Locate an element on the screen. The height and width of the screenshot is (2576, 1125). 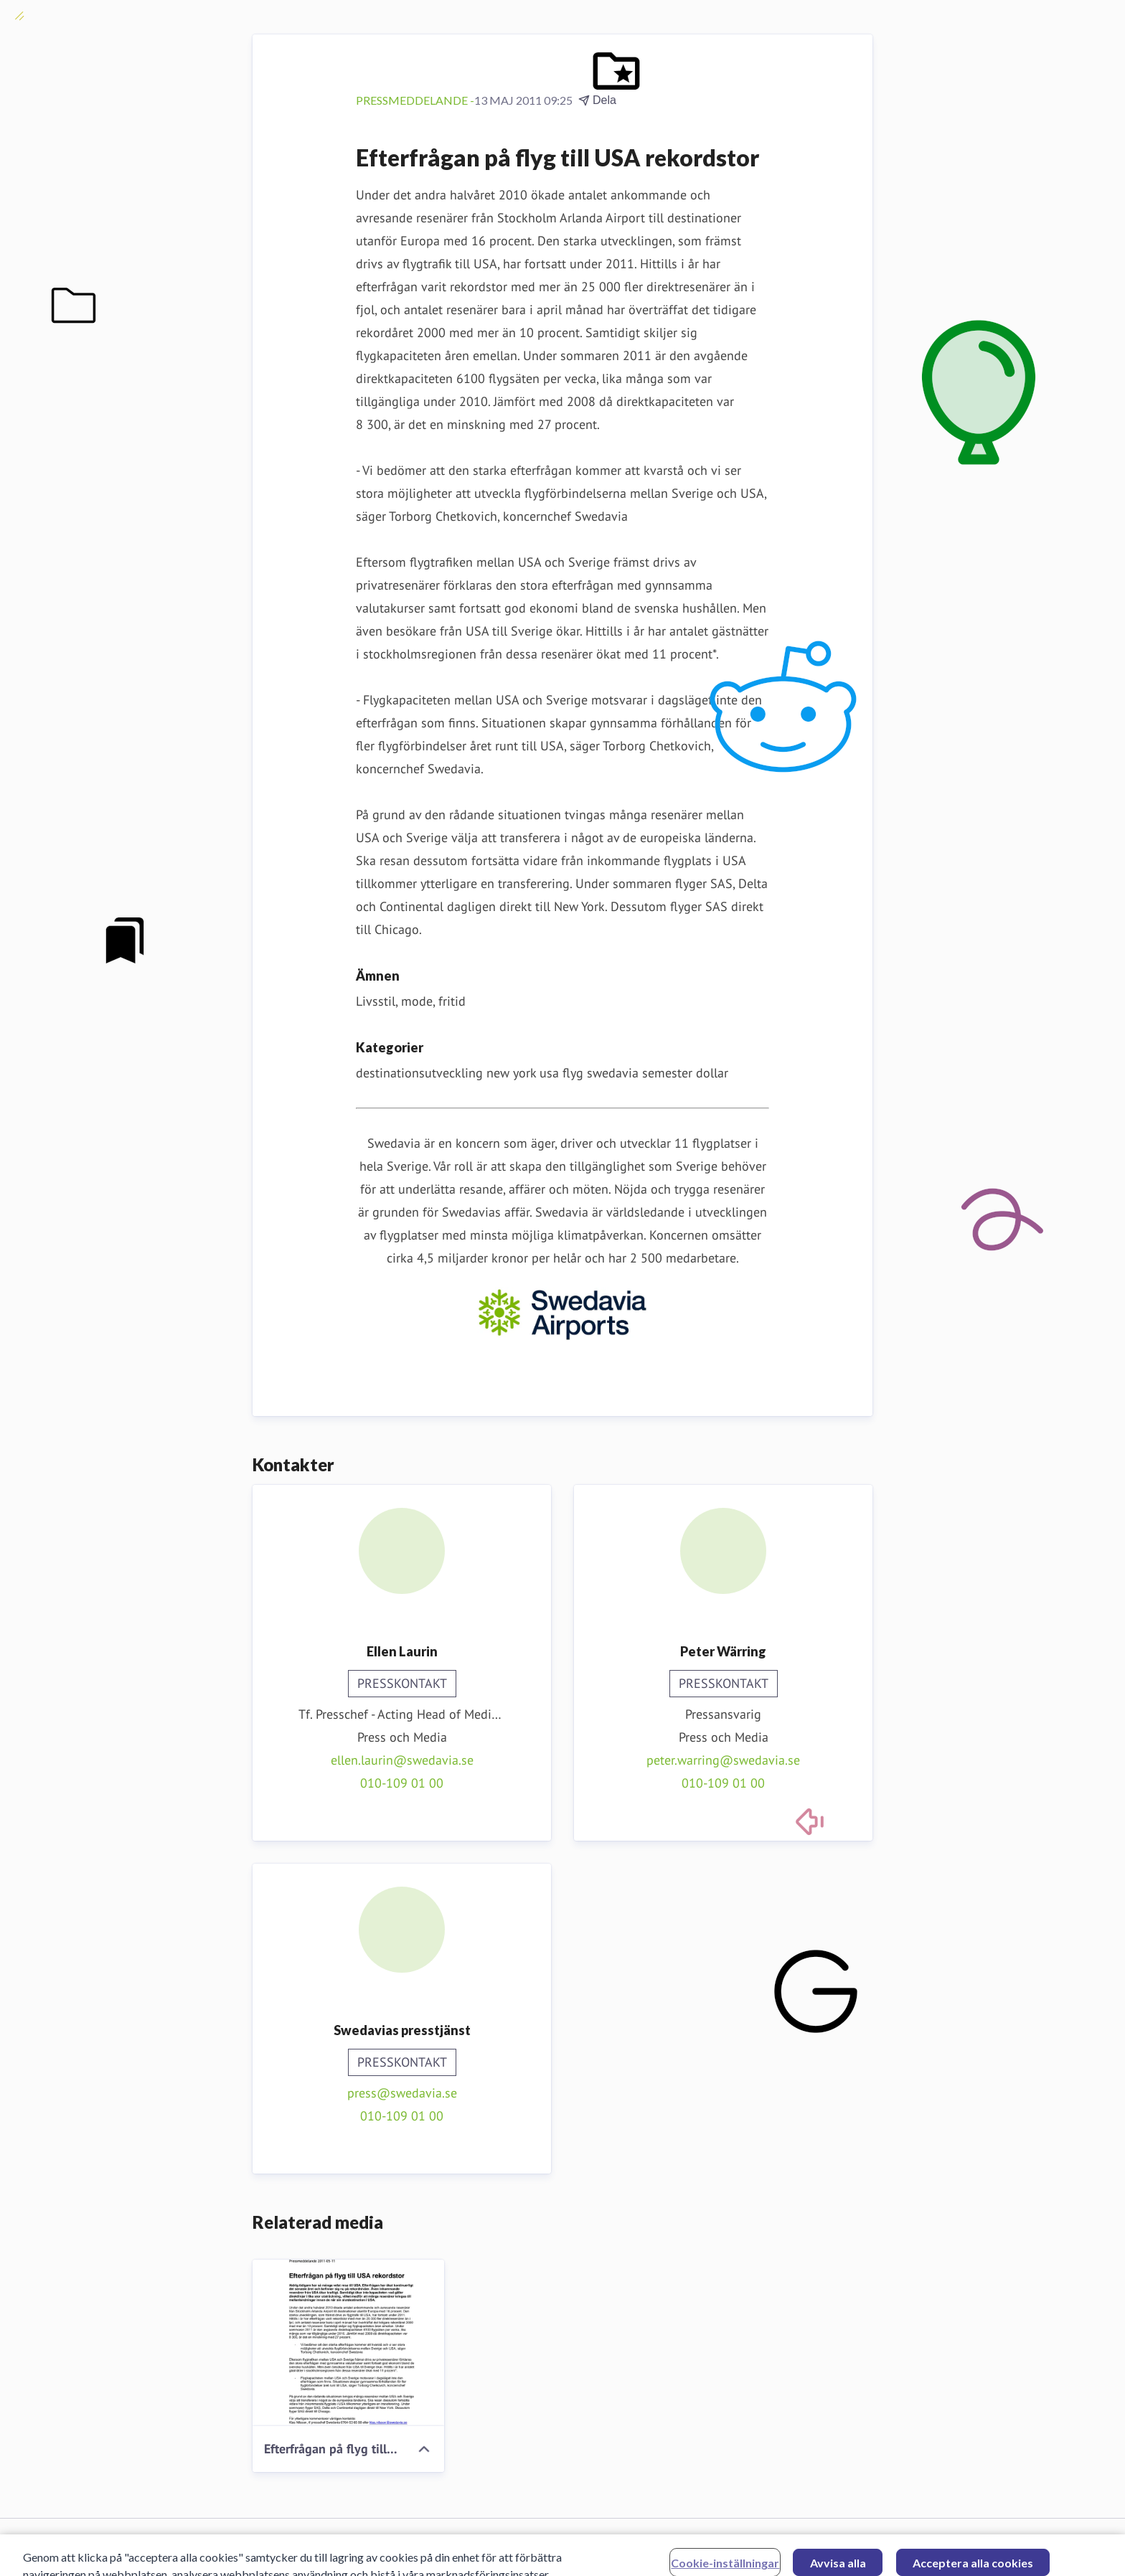
access folder contents is located at coordinates (73, 304).